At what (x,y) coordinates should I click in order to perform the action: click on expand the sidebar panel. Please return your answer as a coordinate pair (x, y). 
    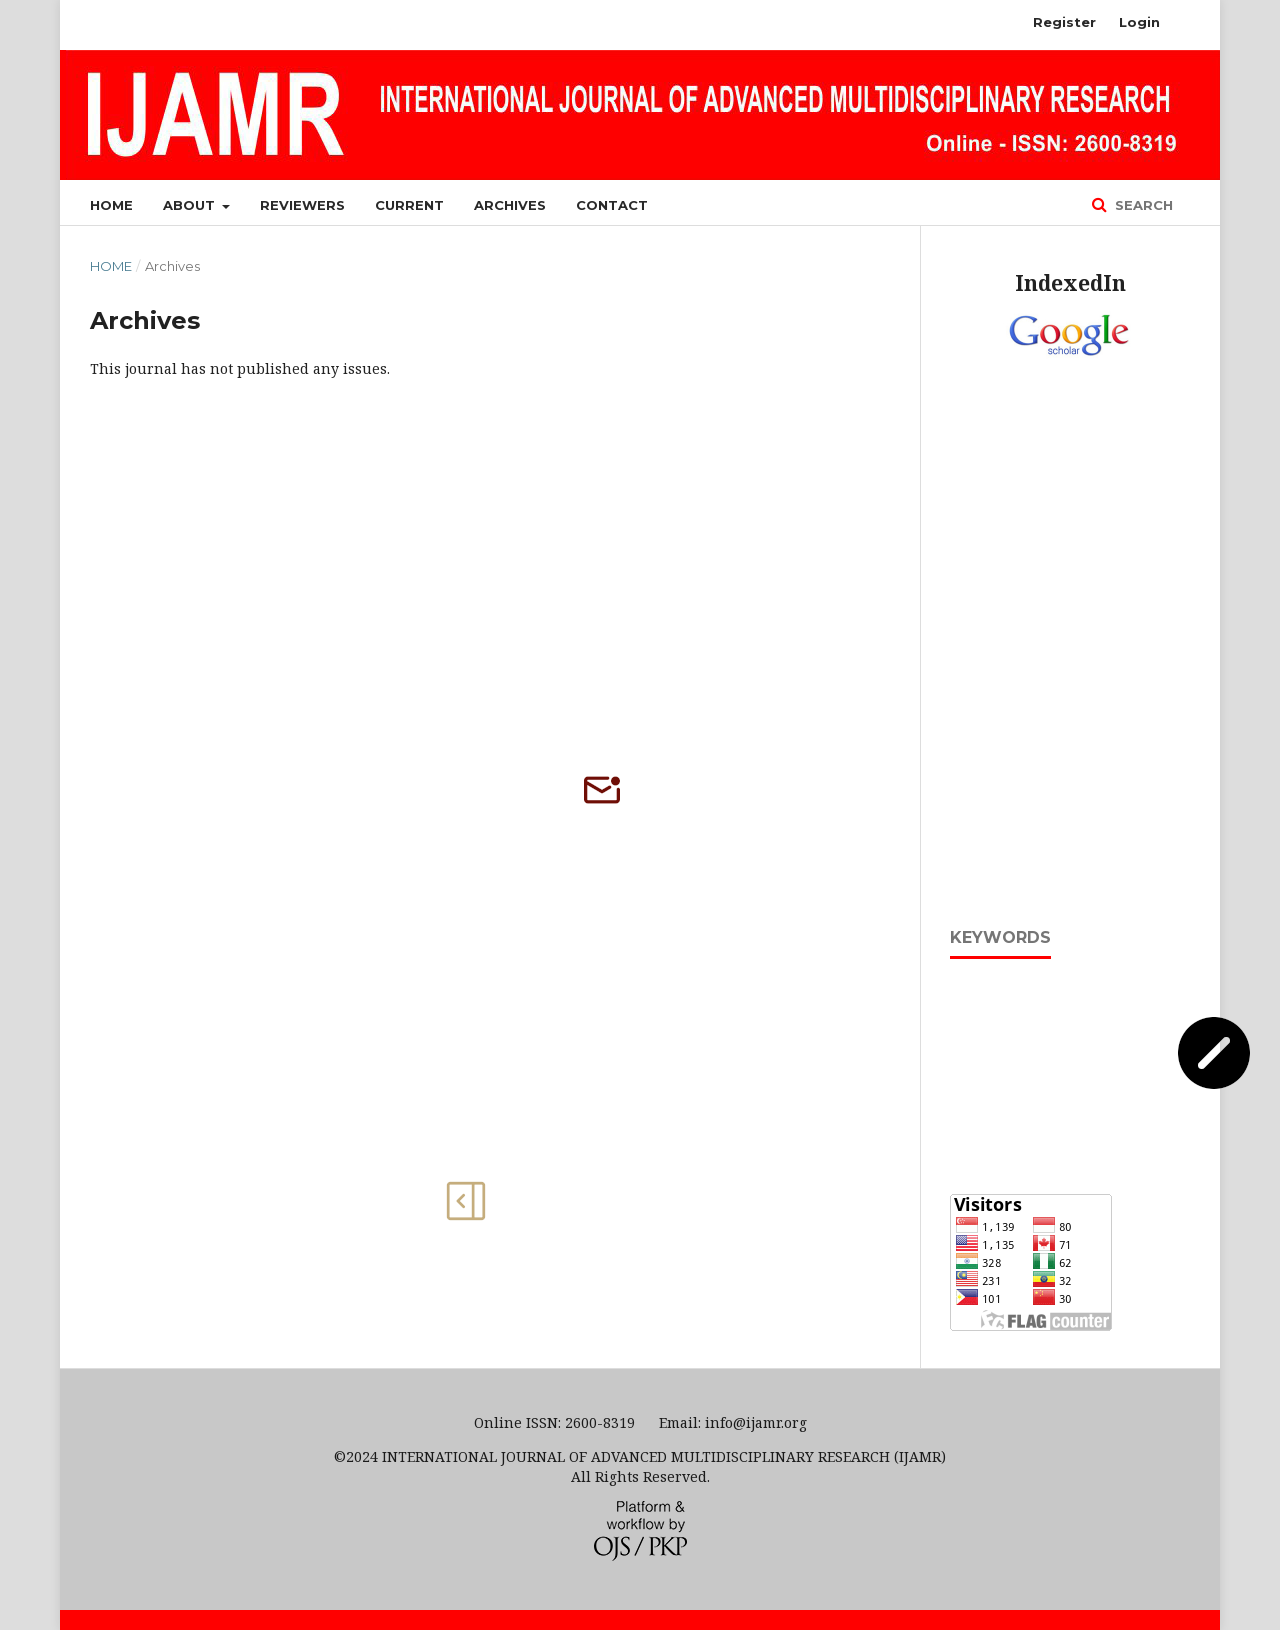
    Looking at the image, I should click on (466, 1201).